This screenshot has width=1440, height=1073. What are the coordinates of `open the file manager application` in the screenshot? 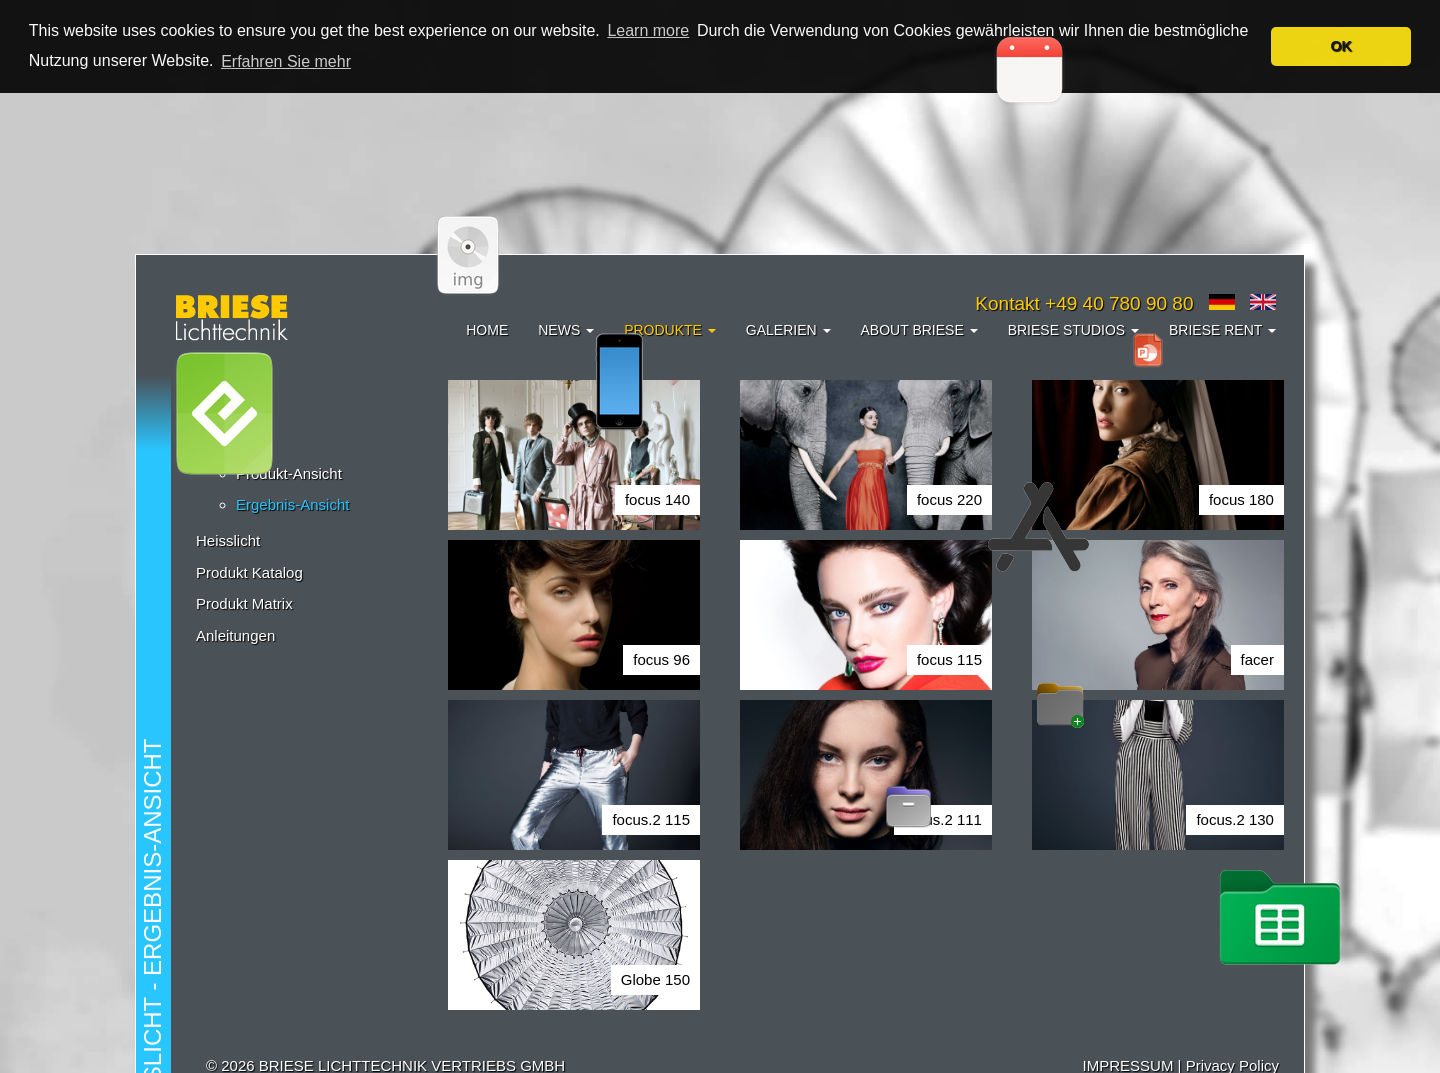 It's located at (908, 806).